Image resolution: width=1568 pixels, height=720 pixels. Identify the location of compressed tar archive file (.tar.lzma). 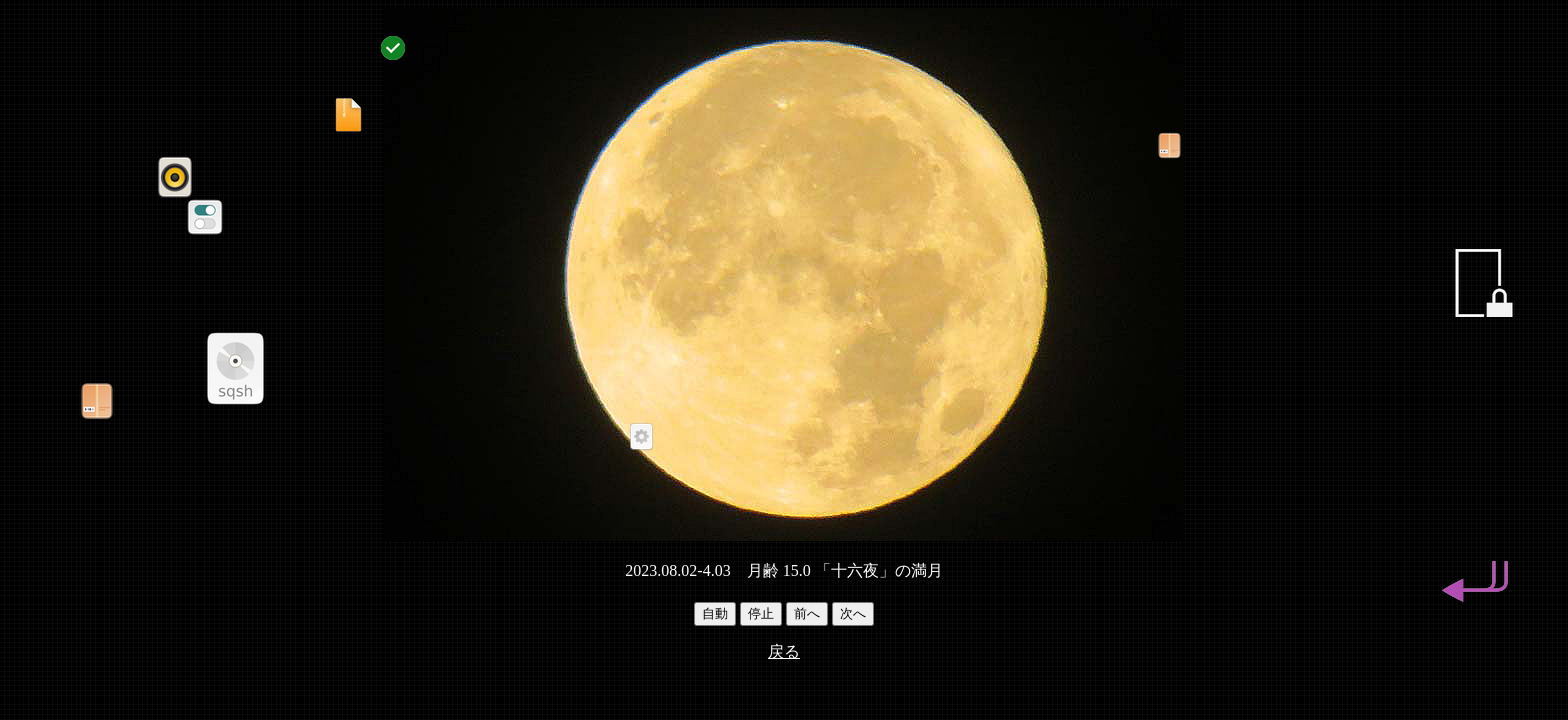
(348, 115).